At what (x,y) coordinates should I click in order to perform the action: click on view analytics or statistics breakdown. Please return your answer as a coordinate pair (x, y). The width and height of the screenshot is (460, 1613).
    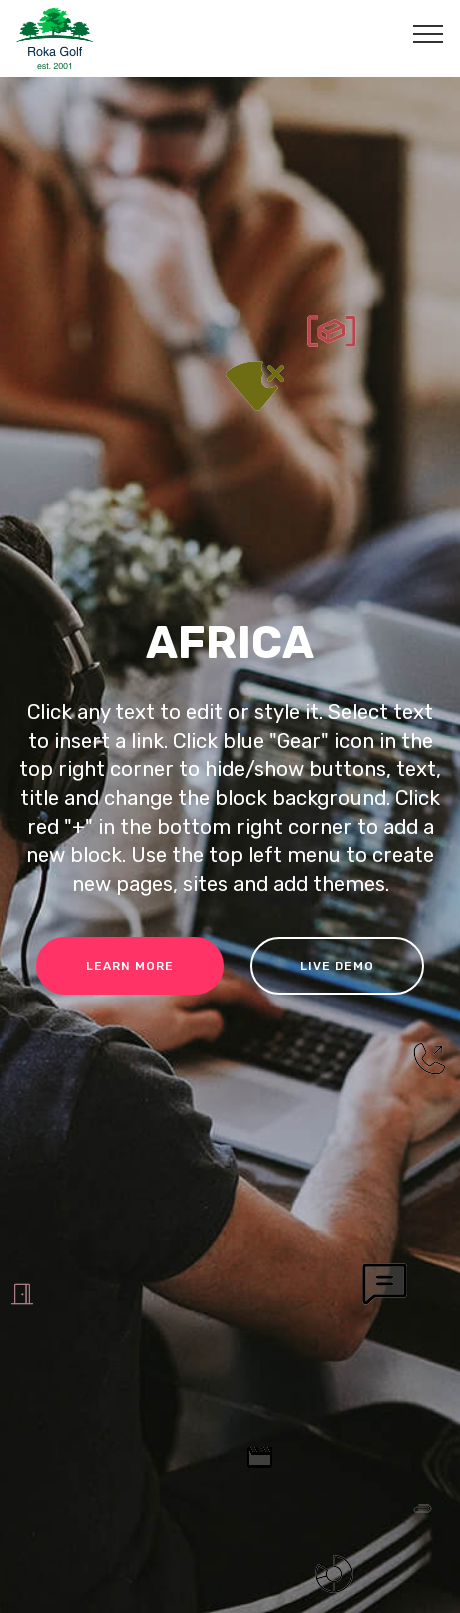
    Looking at the image, I should click on (334, 1574).